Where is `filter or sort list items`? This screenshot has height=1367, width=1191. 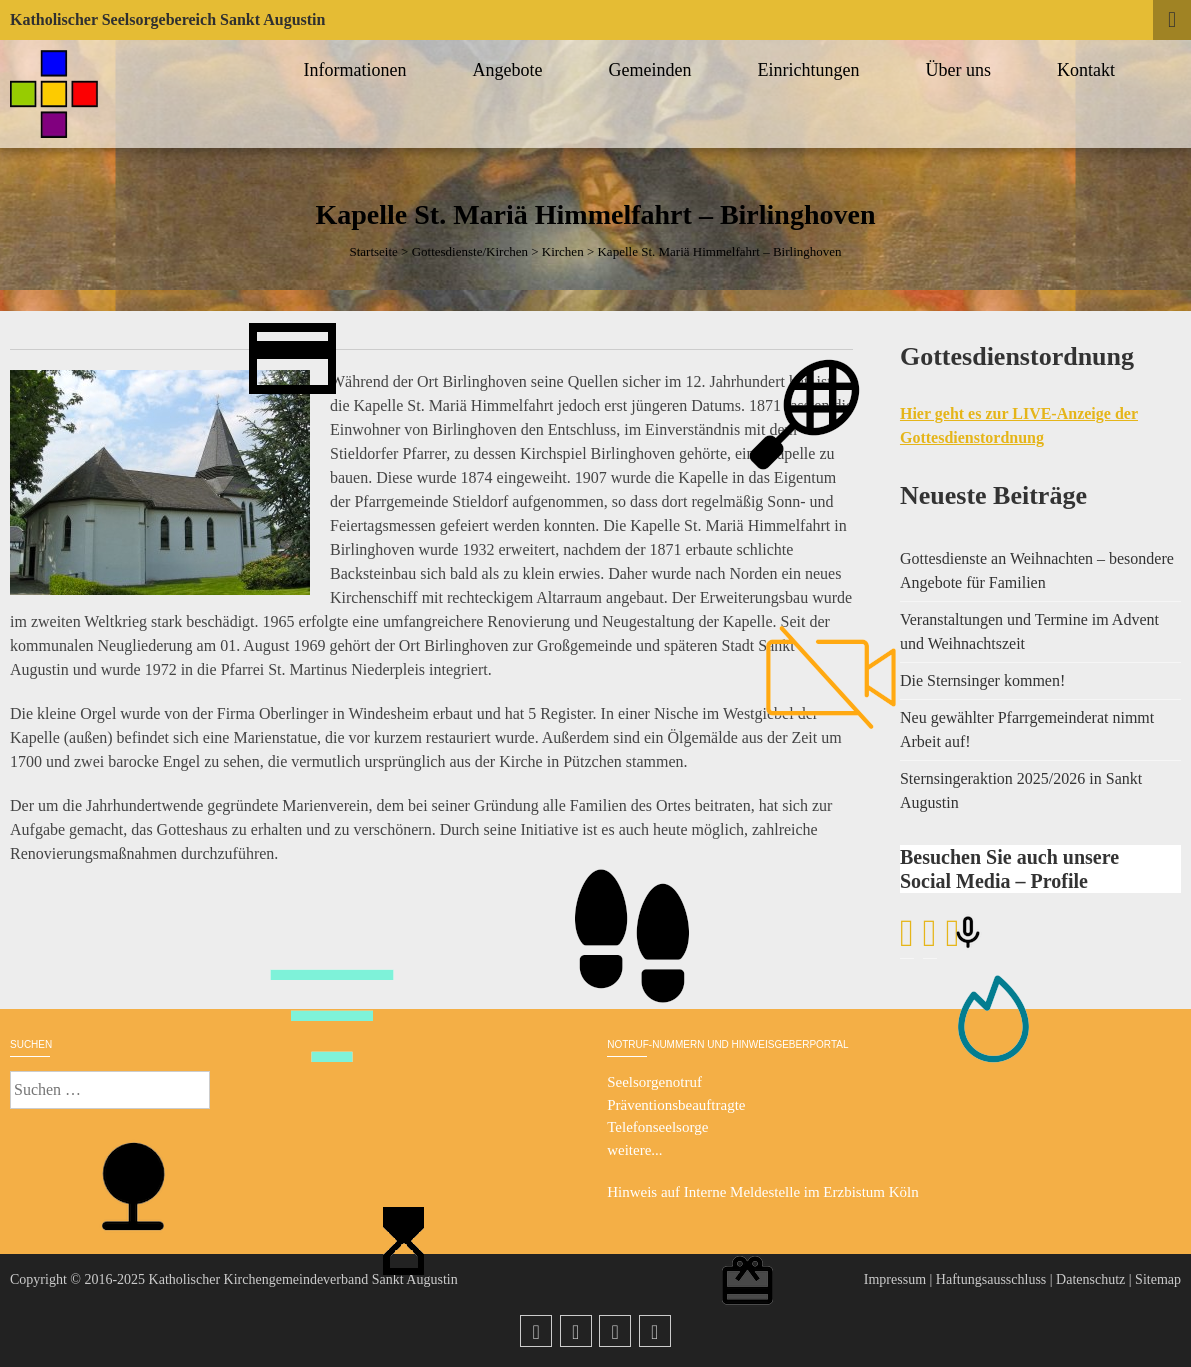 filter or sort list items is located at coordinates (332, 1021).